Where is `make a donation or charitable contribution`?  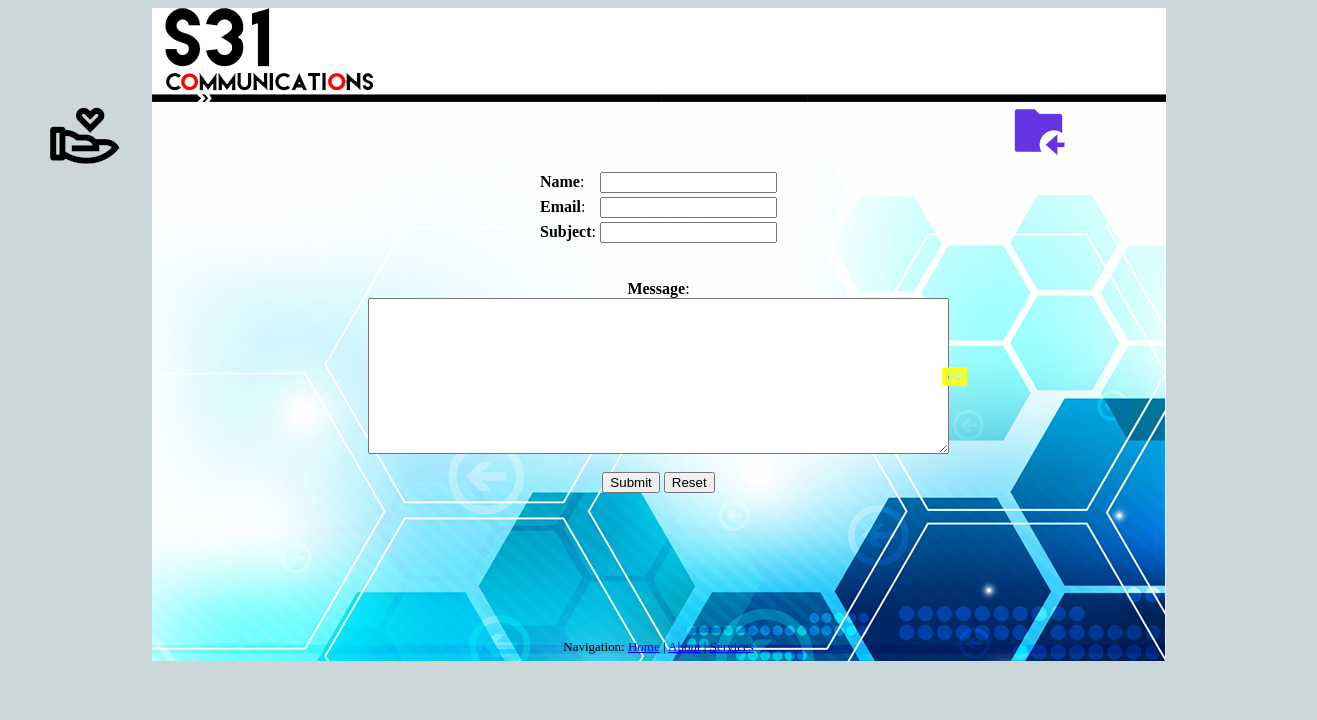 make a donation or charitable contribution is located at coordinates (84, 136).